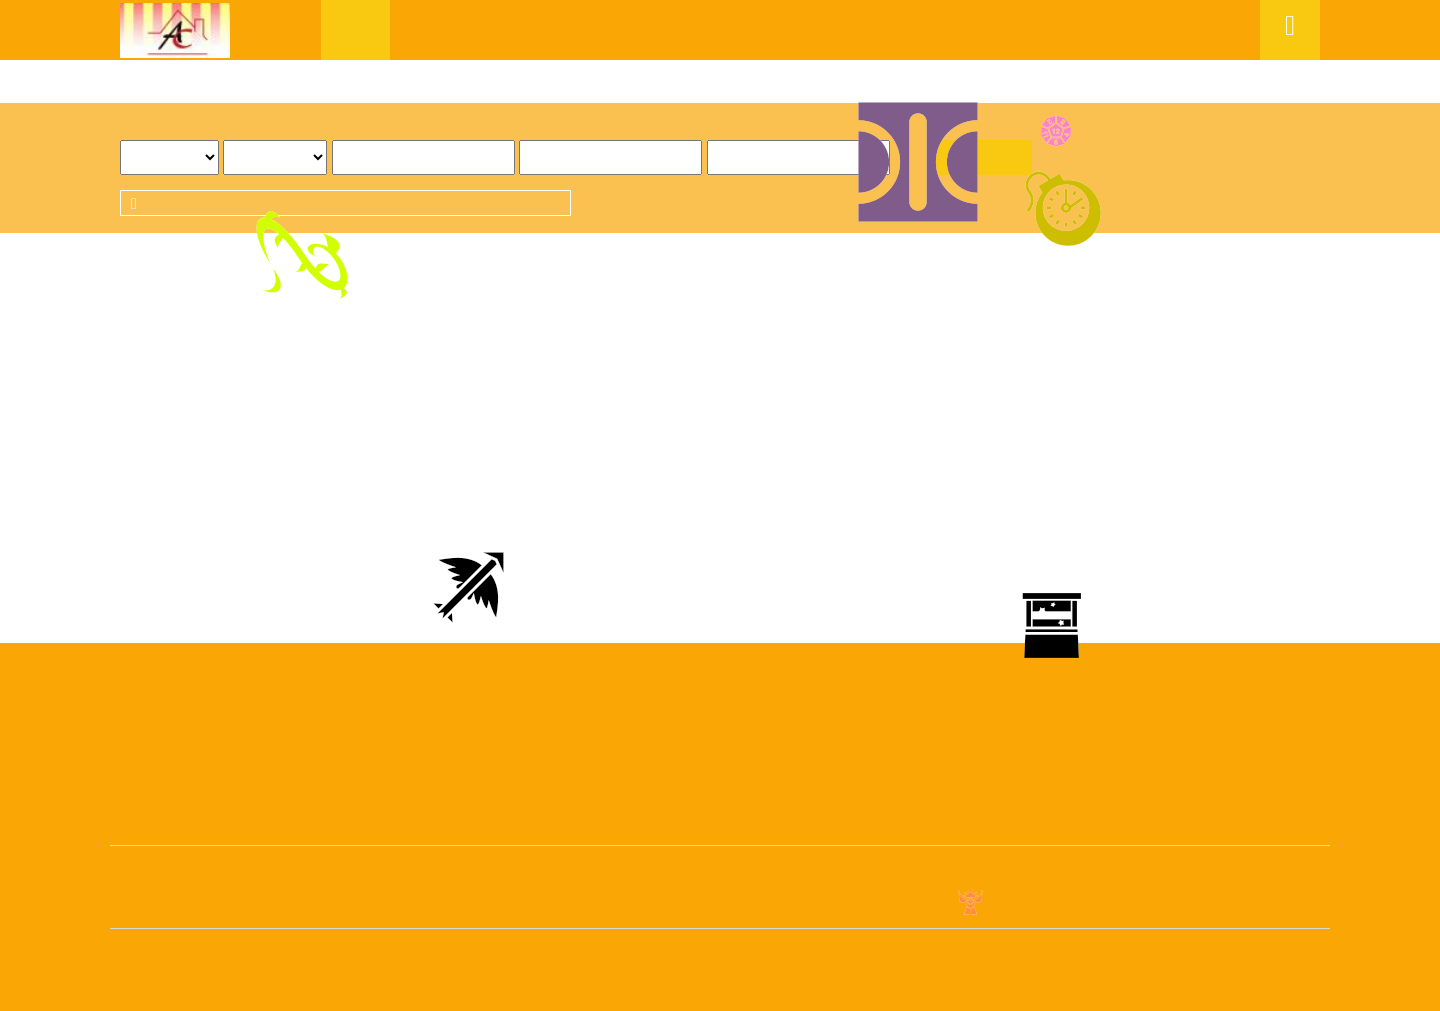  What do you see at coordinates (1063, 208) in the screenshot?
I see `indicates a timed event or countdown` at bounding box center [1063, 208].